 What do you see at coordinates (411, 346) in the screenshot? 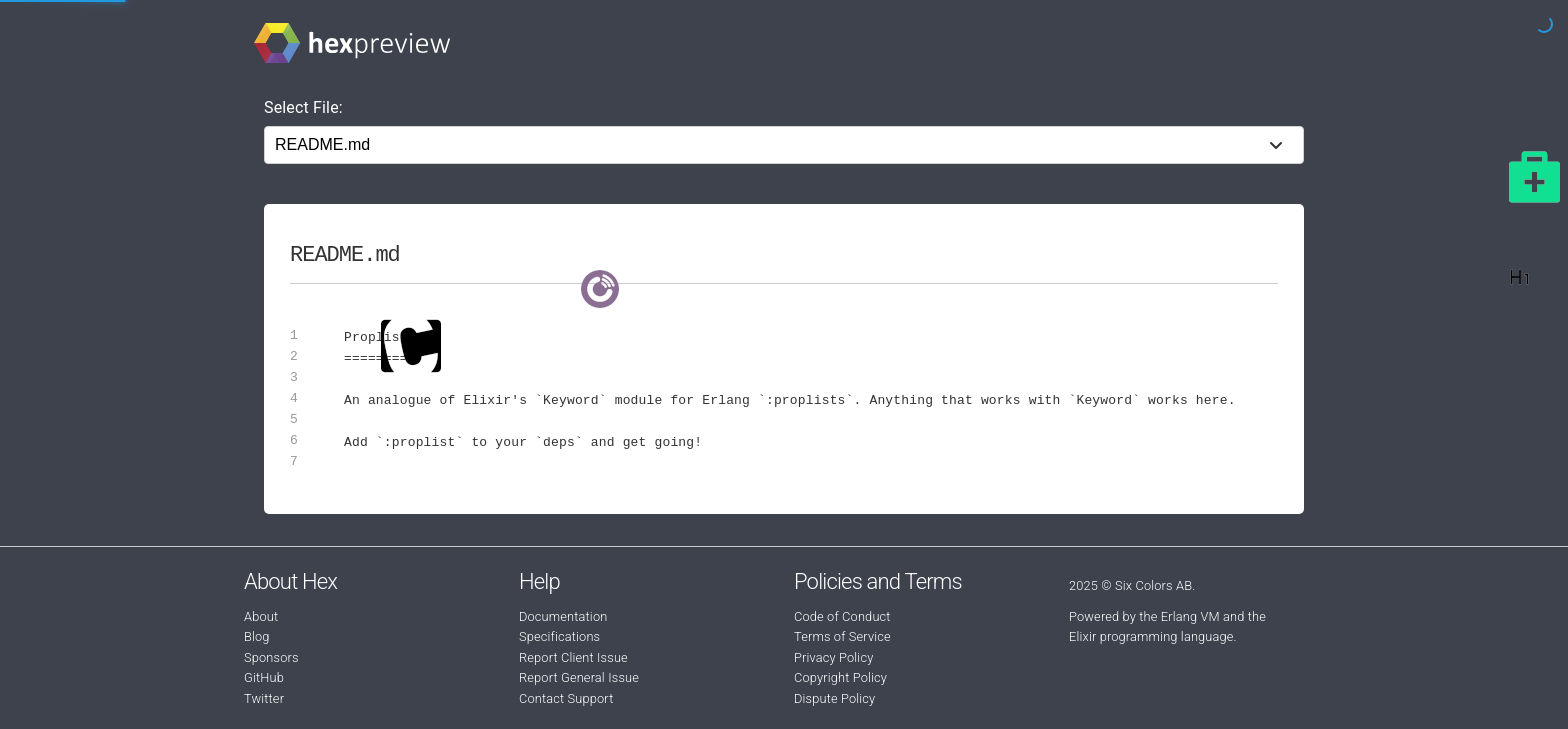
I see `contao CMS logo` at bounding box center [411, 346].